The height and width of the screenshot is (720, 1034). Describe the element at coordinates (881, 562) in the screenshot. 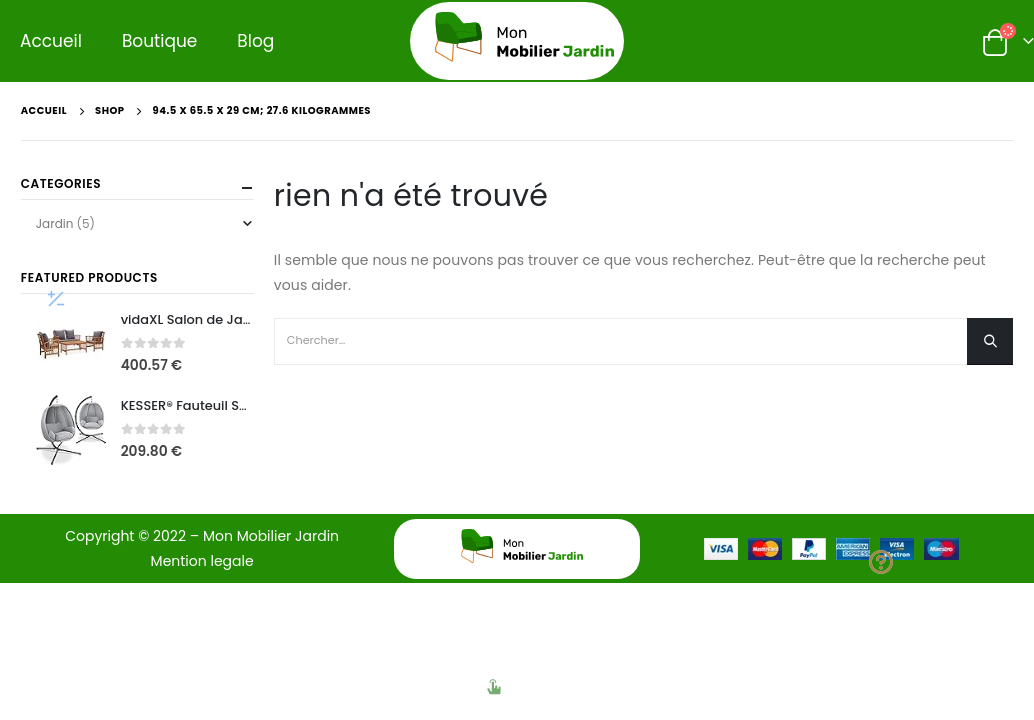

I see `access help or FAQ section` at that location.